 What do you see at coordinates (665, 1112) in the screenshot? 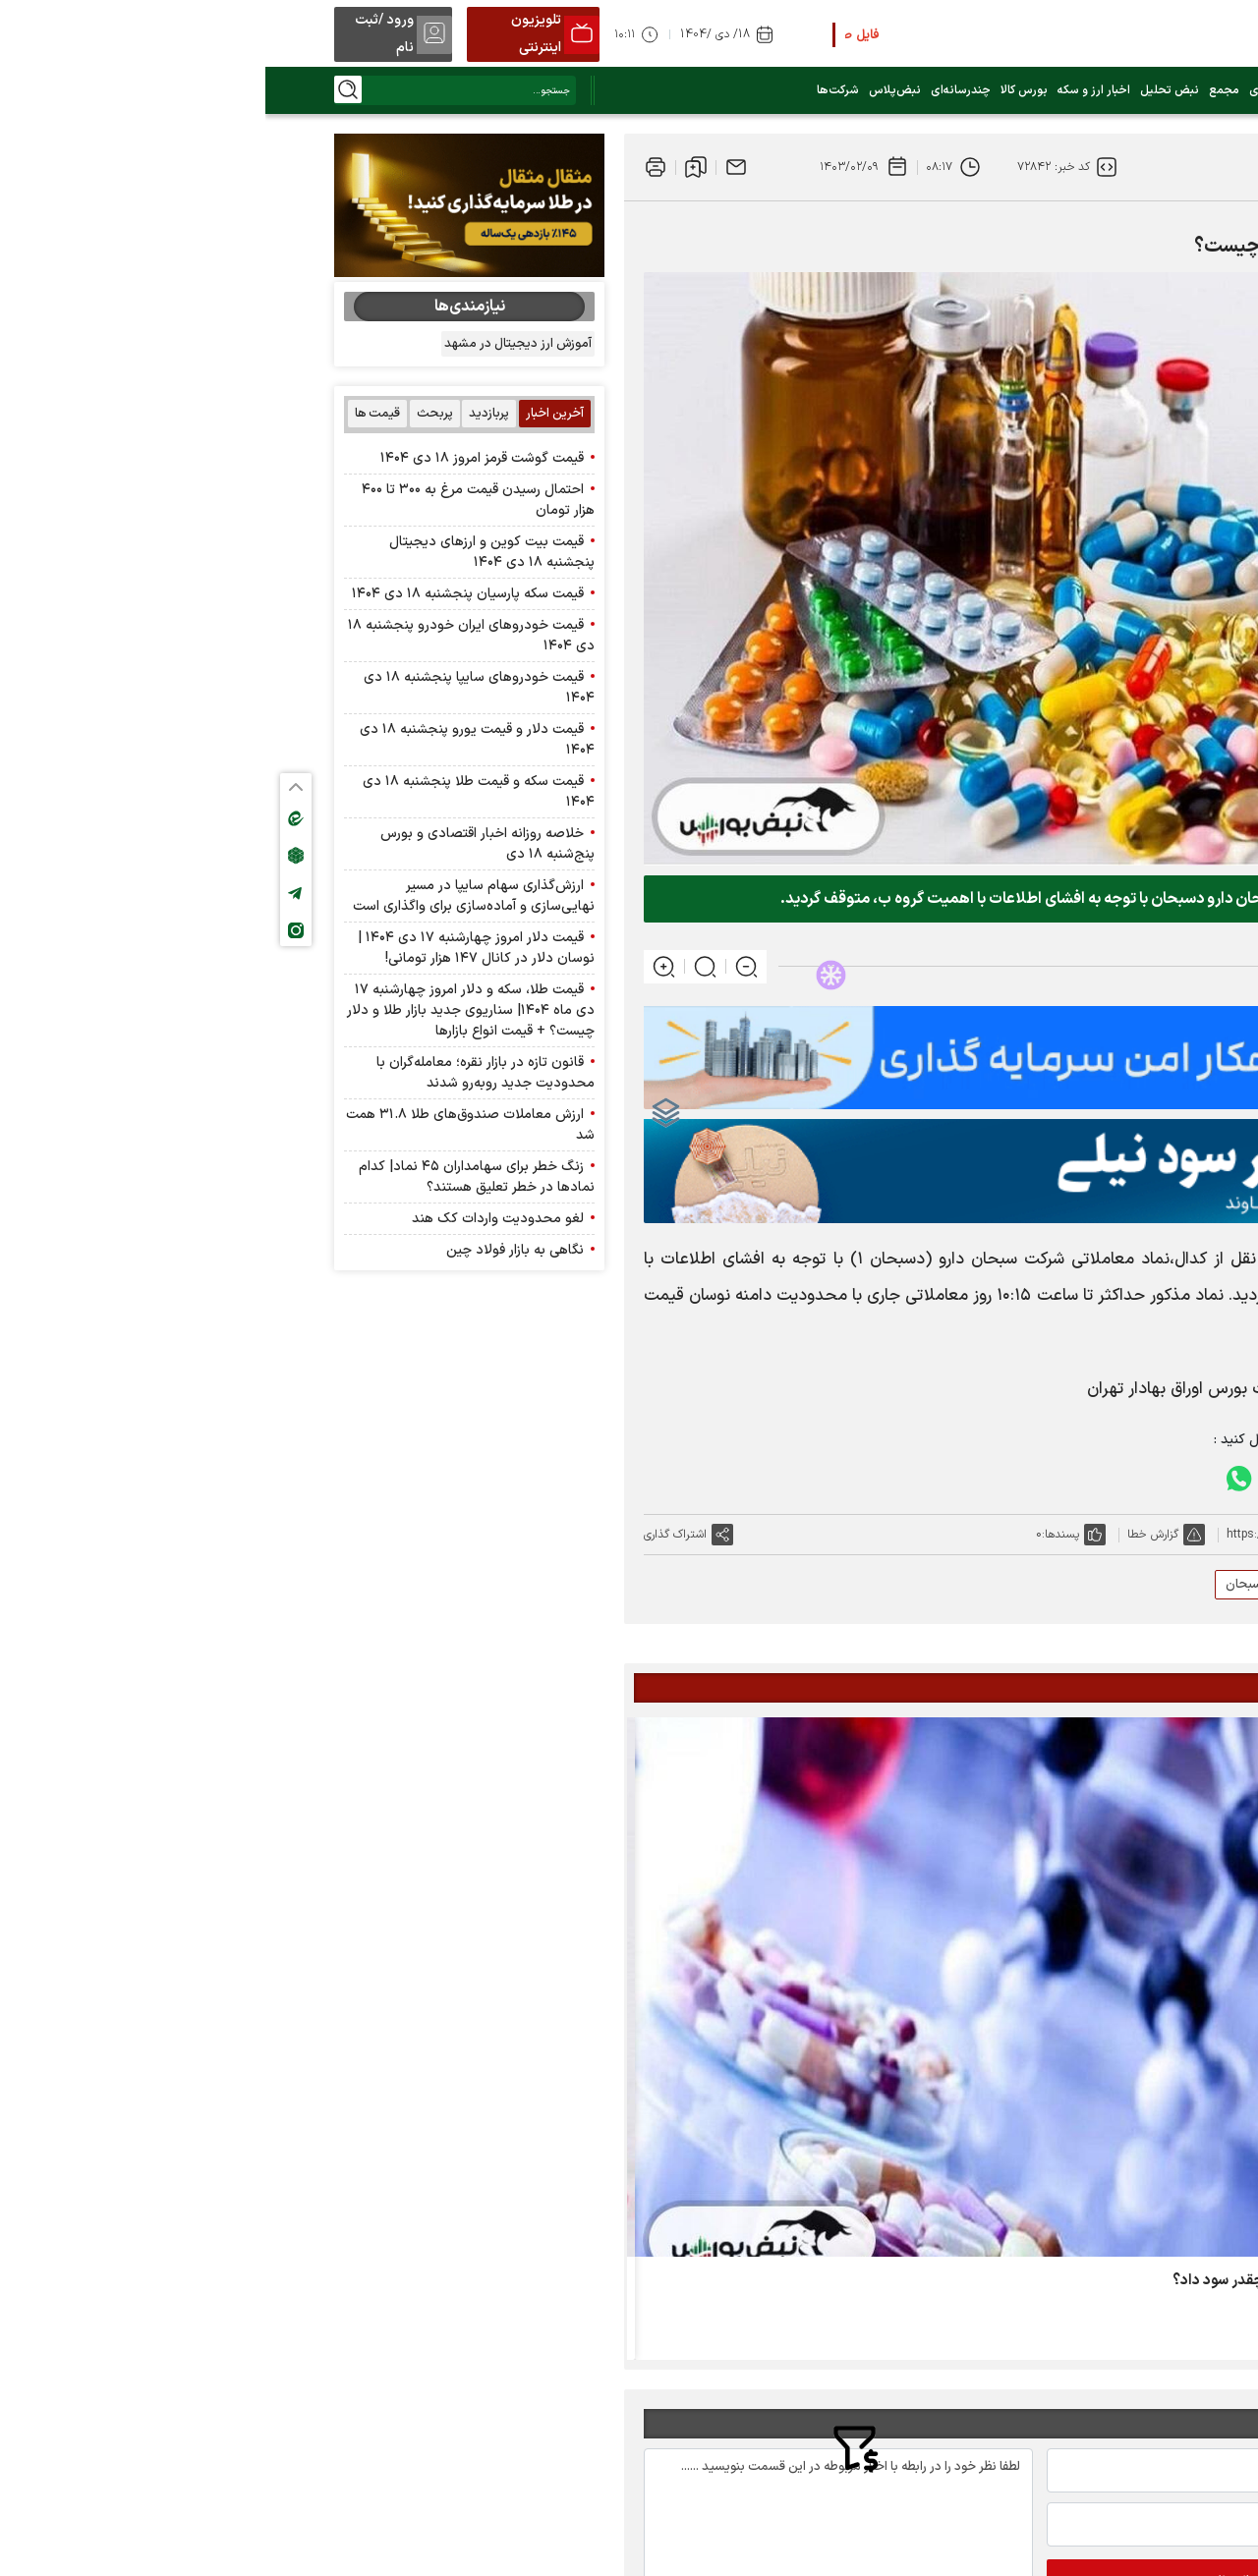
I see `view layered content or stacked items` at bounding box center [665, 1112].